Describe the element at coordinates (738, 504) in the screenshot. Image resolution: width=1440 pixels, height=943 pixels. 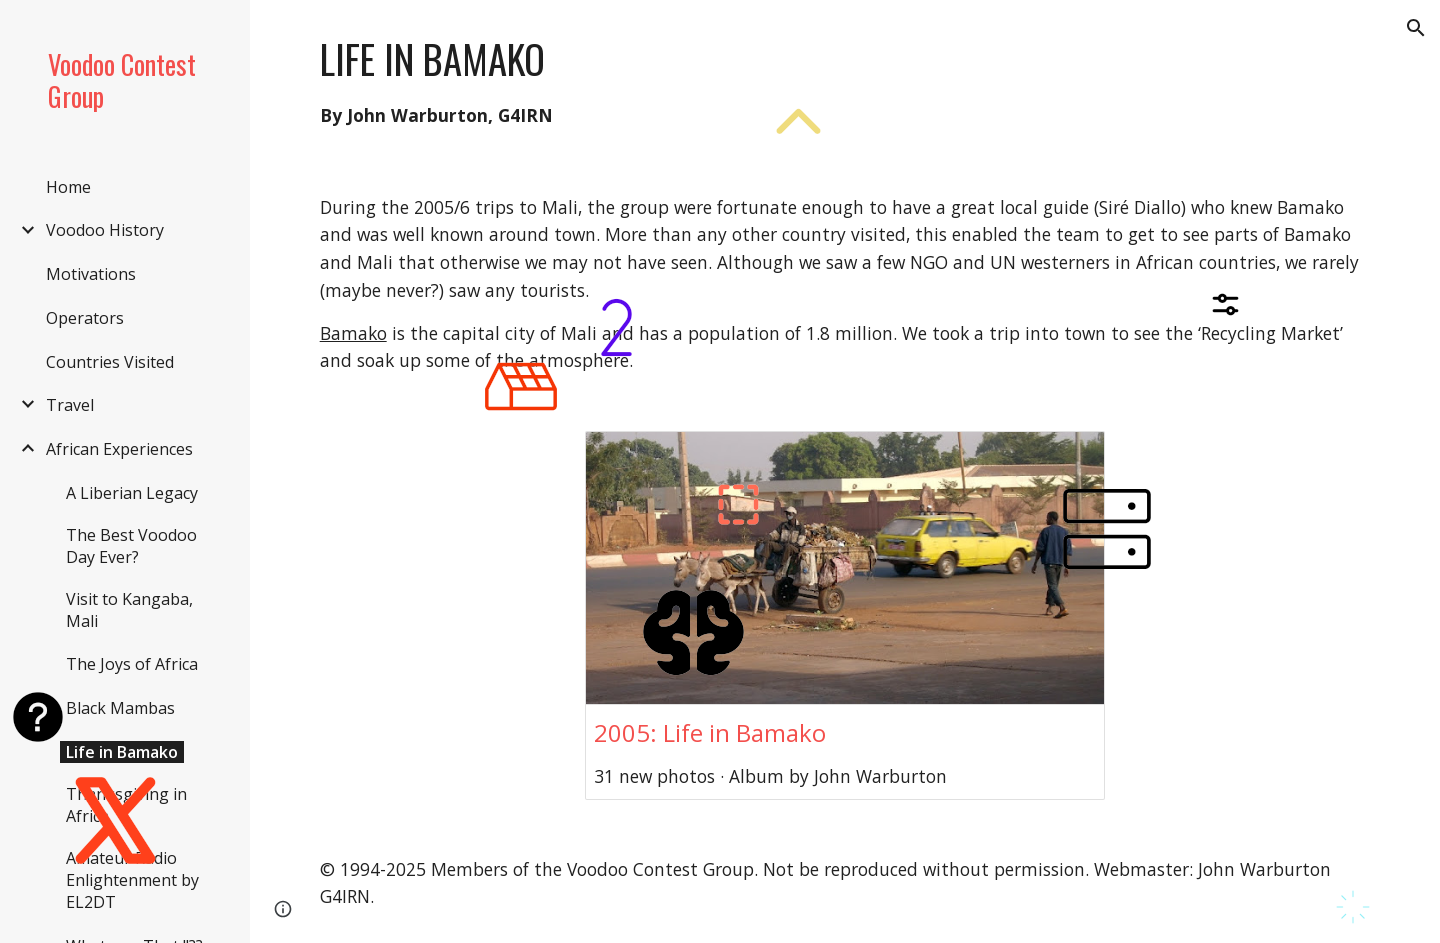
I see `select or crop an area` at that location.